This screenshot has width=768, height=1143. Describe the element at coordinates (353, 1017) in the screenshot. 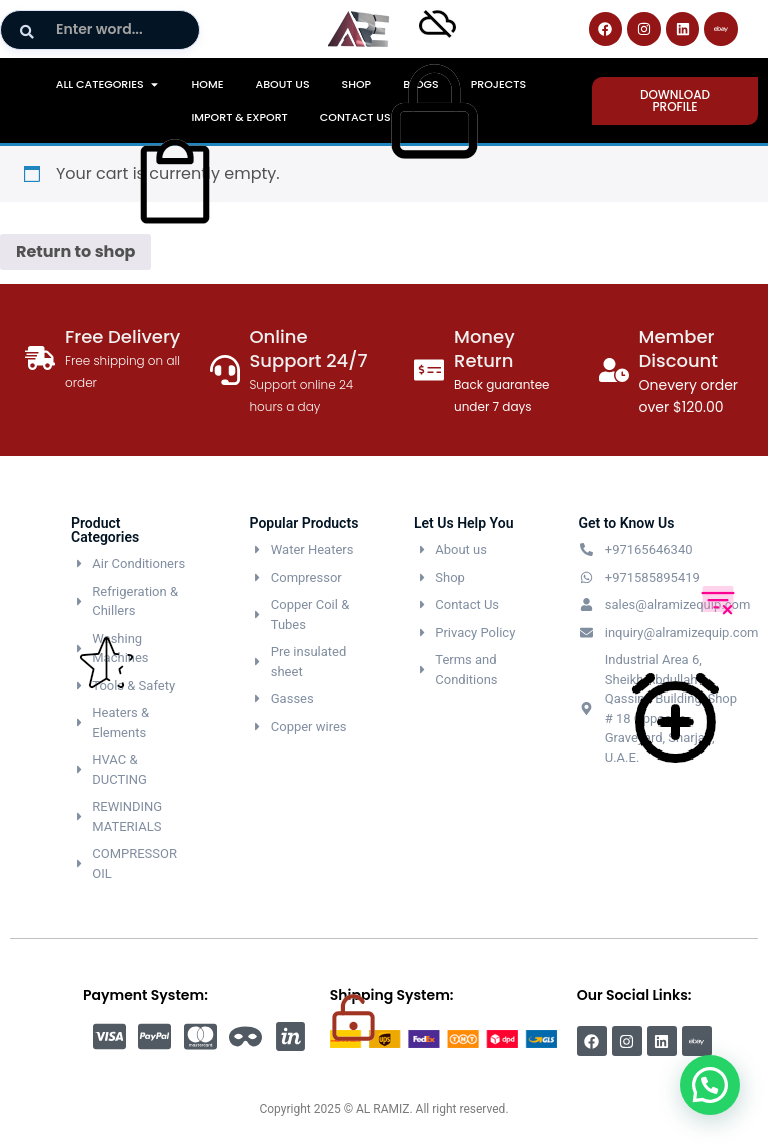

I see `unlock or access secured content` at that location.